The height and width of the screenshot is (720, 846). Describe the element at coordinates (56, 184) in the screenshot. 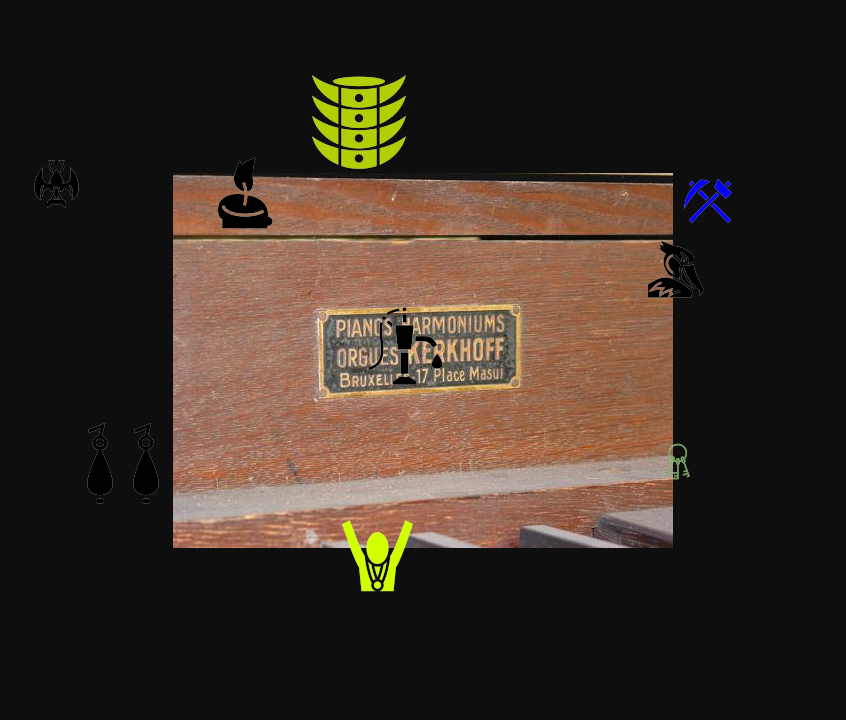

I see `represents a bat creature or enemy in a game` at that location.